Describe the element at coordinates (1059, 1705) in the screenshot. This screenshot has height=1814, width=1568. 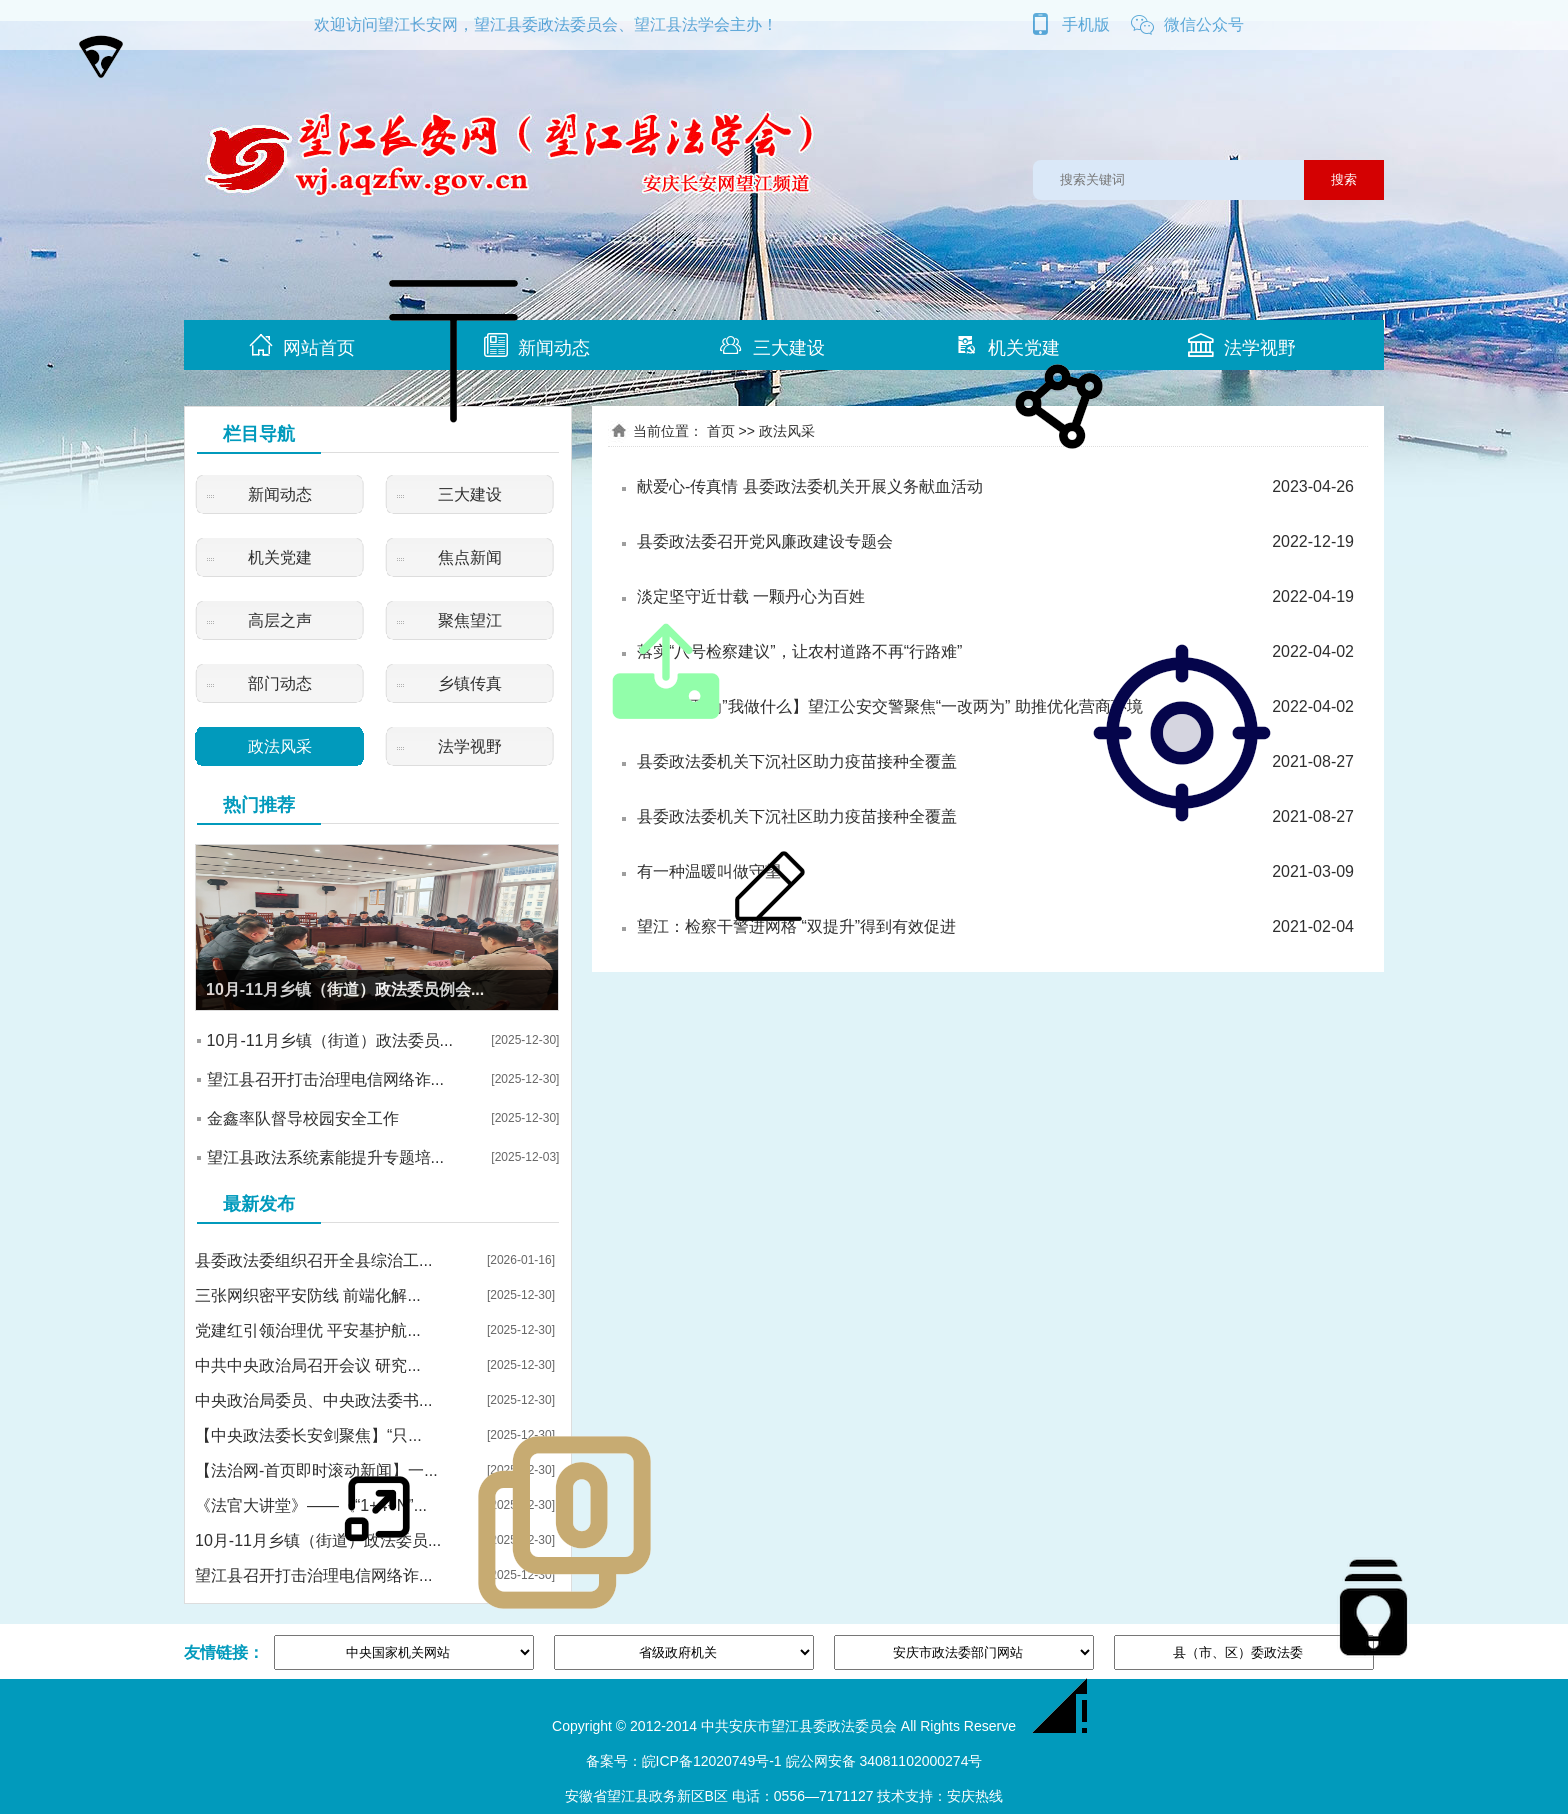
I see `indicates full cellular signal but no internet connection` at that location.